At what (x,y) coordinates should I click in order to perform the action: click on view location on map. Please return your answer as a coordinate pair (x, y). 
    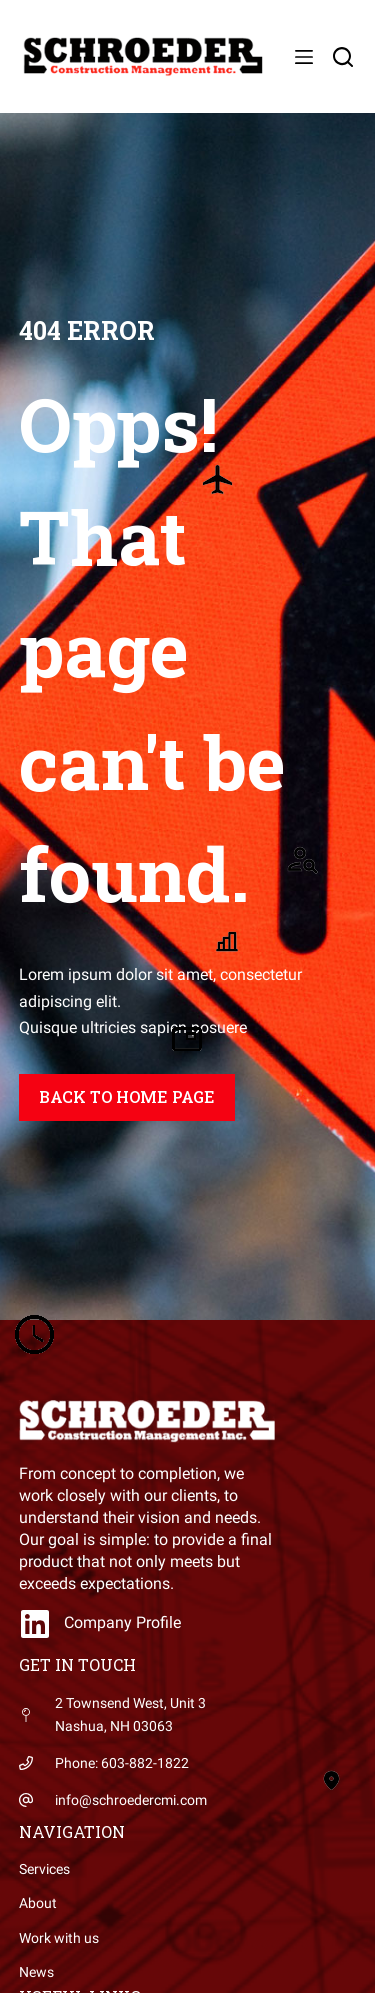
    Looking at the image, I should click on (331, 1780).